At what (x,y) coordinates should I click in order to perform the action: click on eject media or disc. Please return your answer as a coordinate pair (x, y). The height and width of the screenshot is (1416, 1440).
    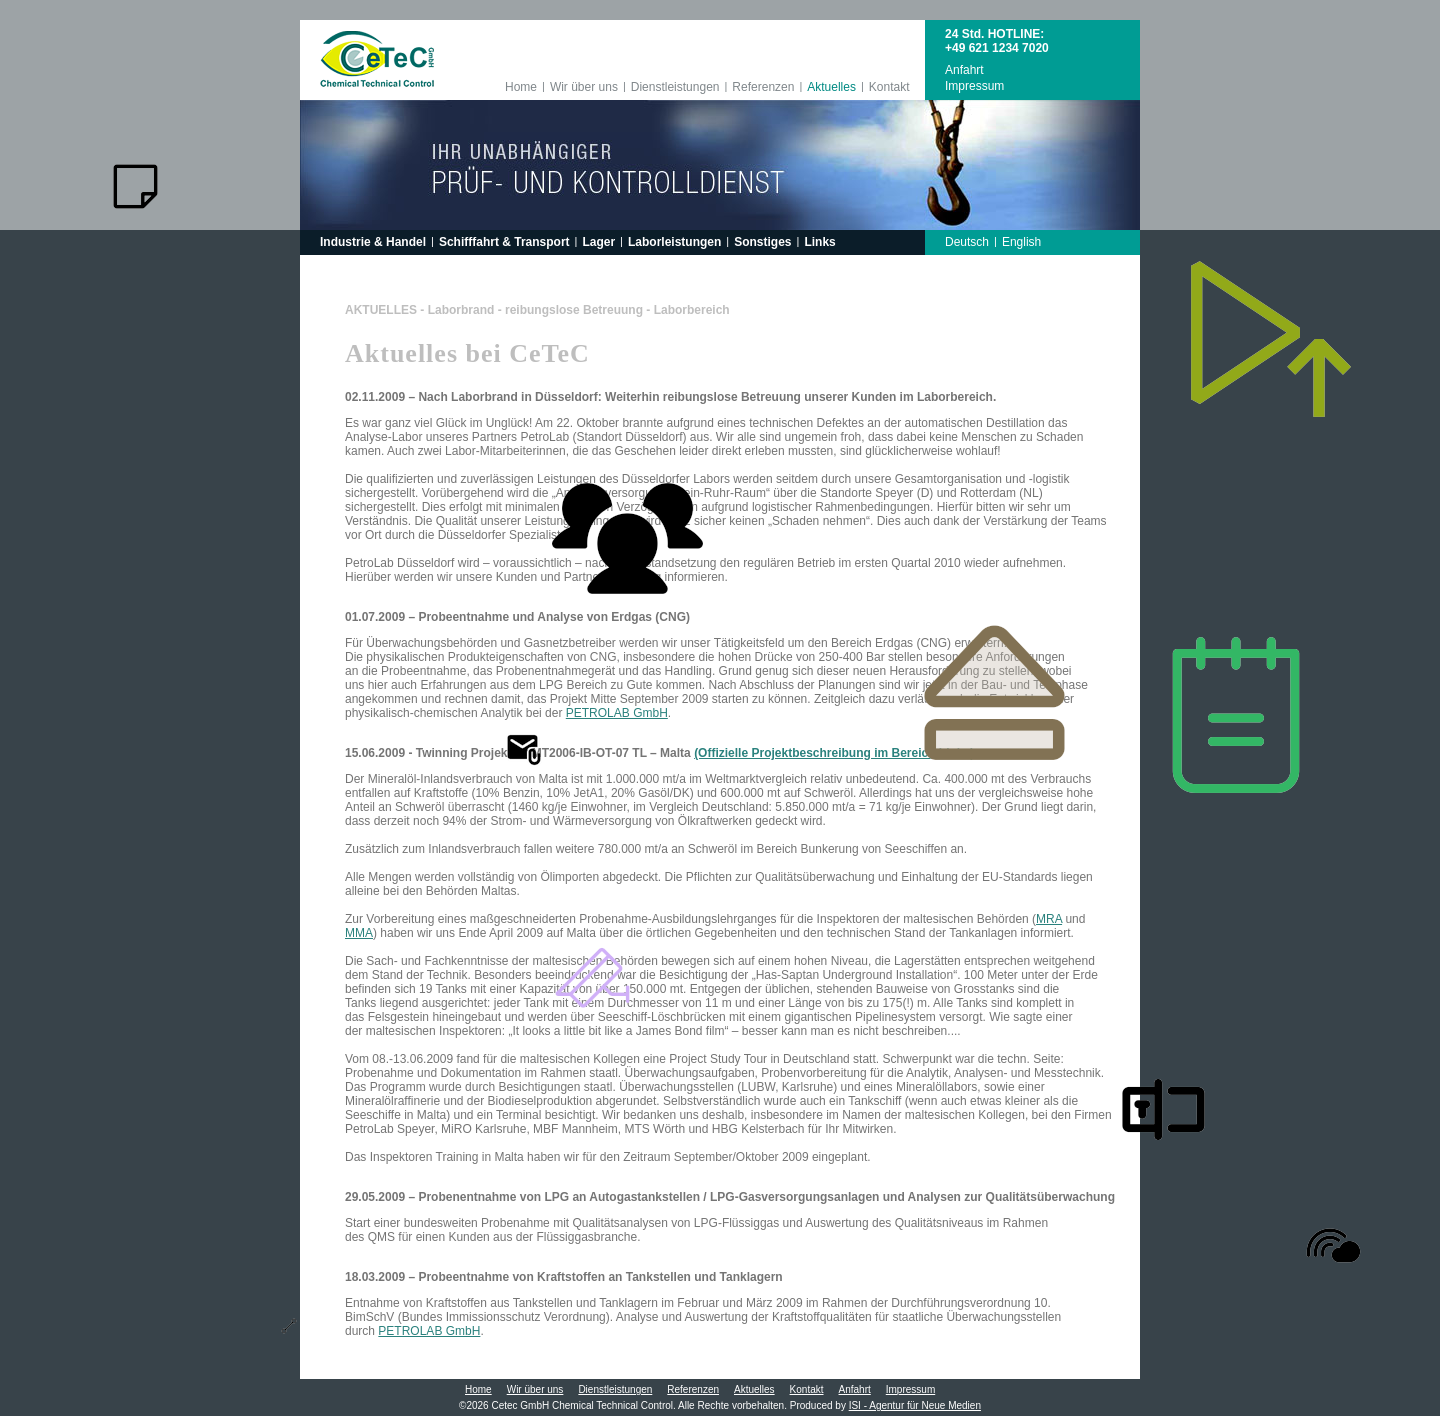
    Looking at the image, I should click on (994, 701).